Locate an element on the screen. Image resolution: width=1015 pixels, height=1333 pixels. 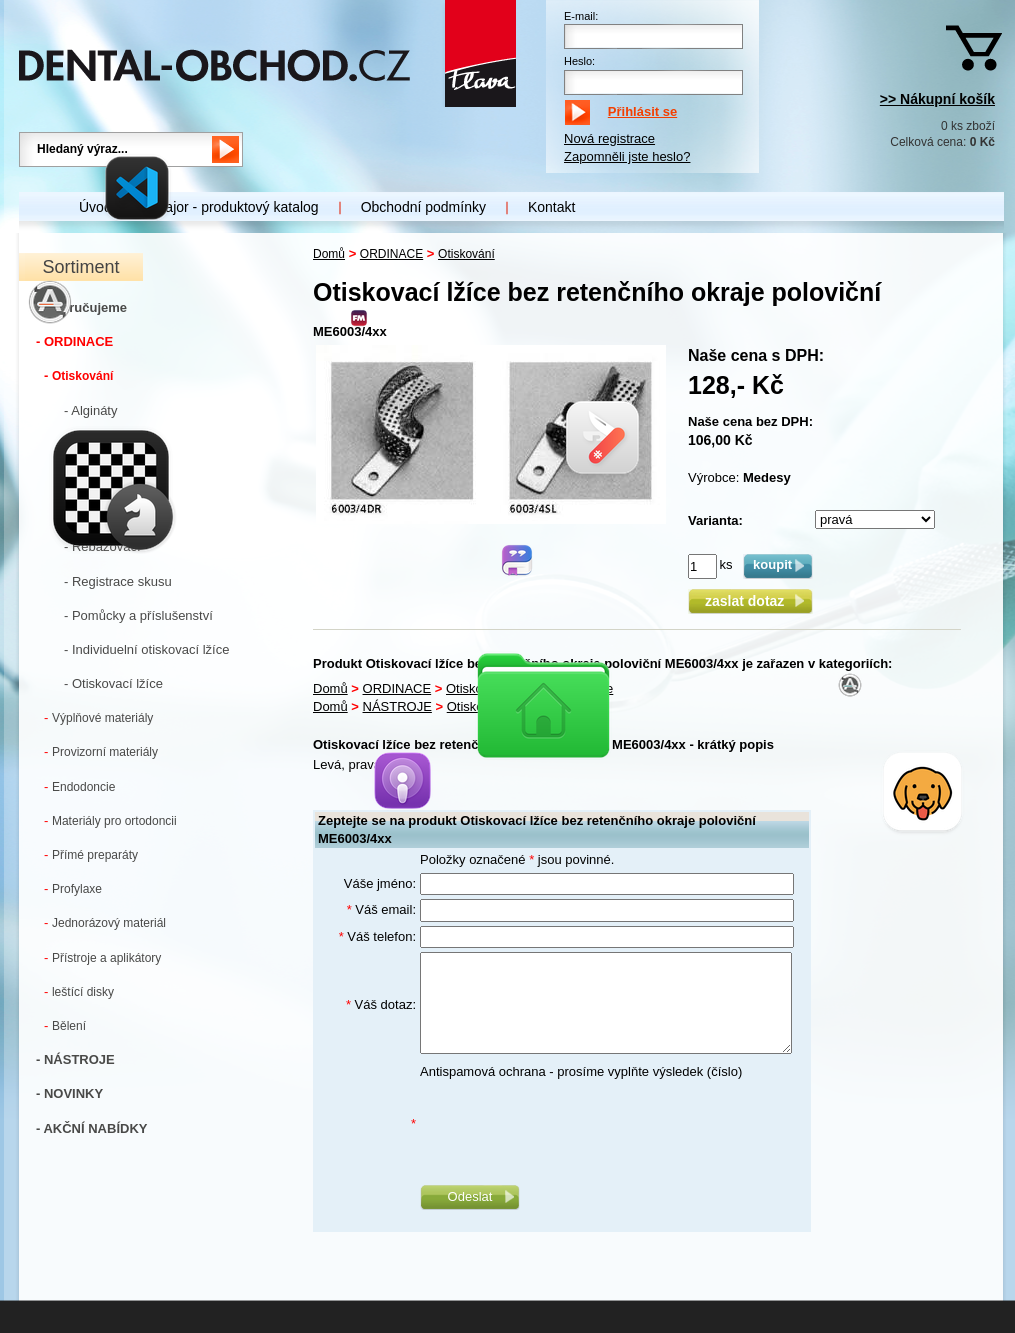
open citations manager app is located at coordinates (517, 560).